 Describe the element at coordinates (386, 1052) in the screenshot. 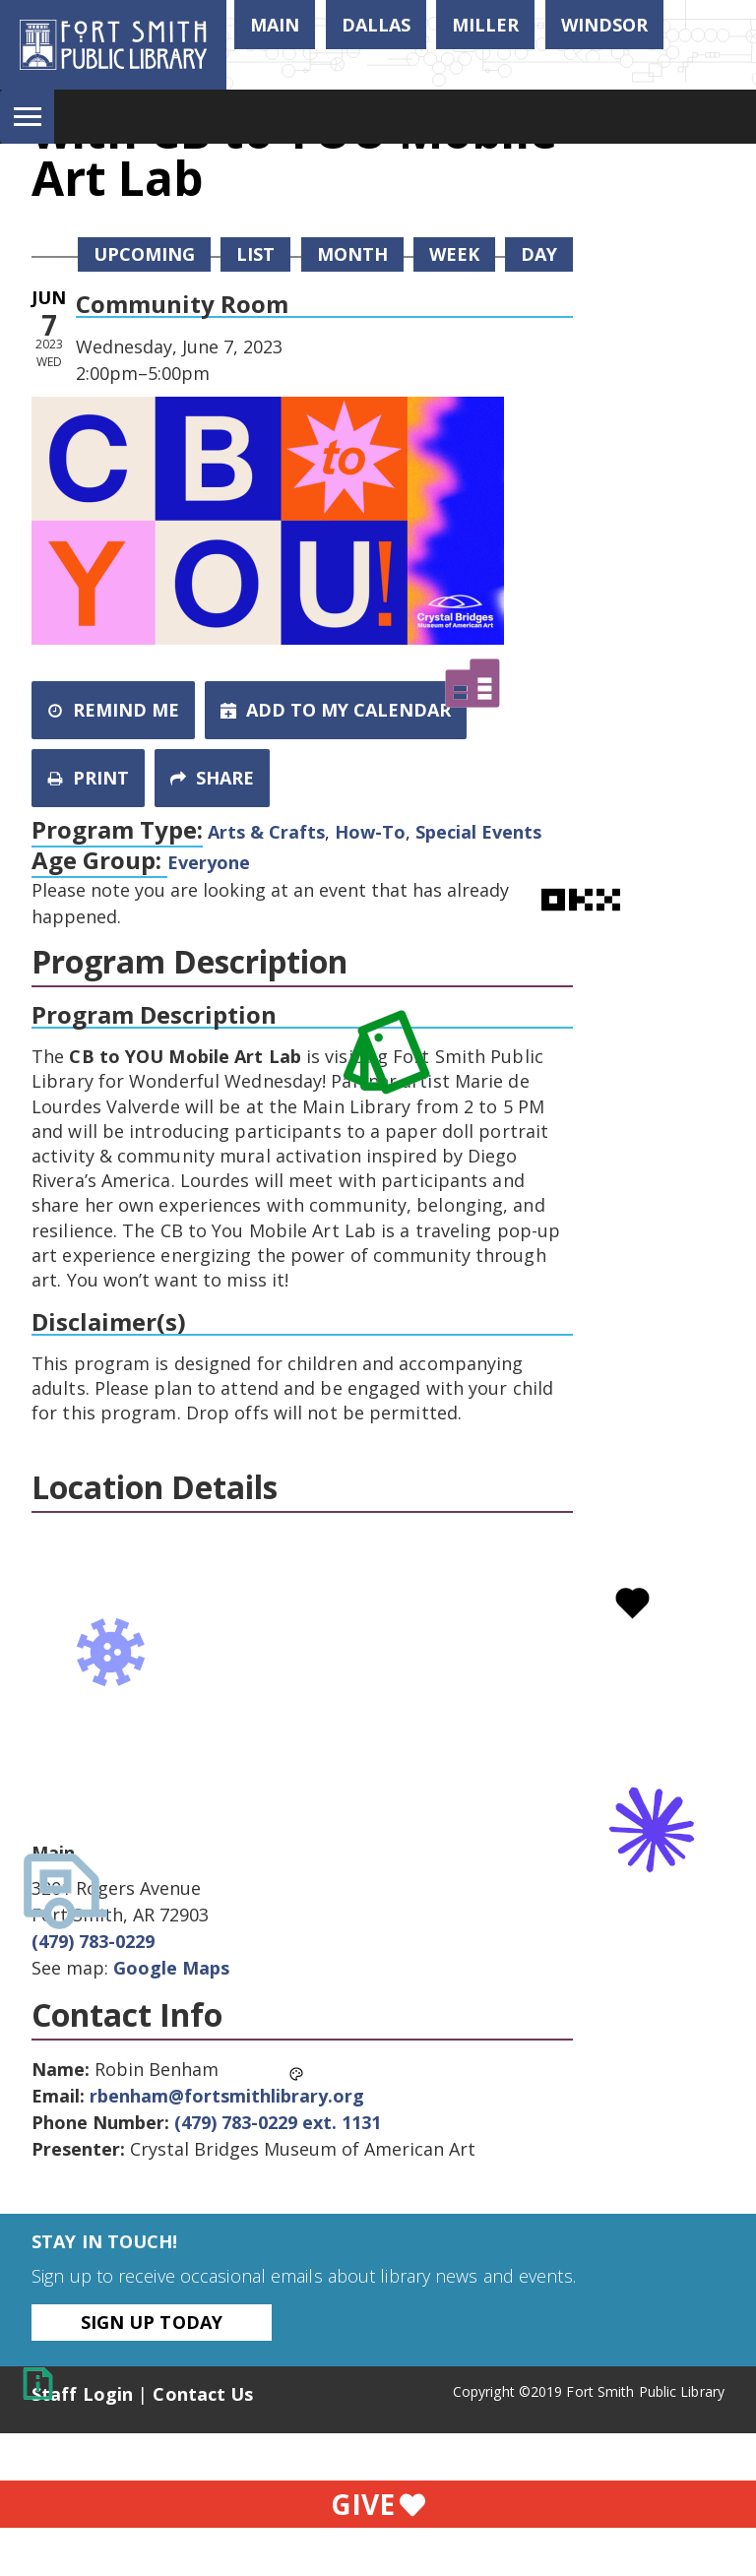

I see `access pantone color swatches` at that location.